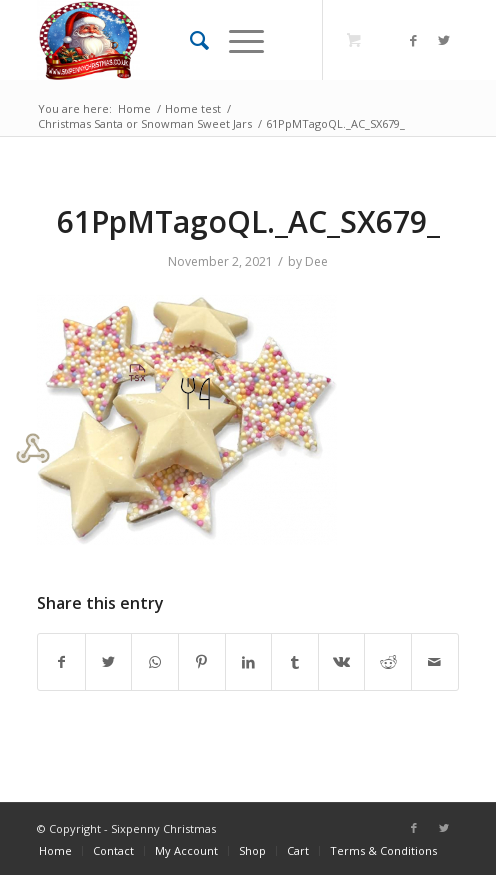  I want to click on find nearby restaurants or dining options, so click(196, 393).